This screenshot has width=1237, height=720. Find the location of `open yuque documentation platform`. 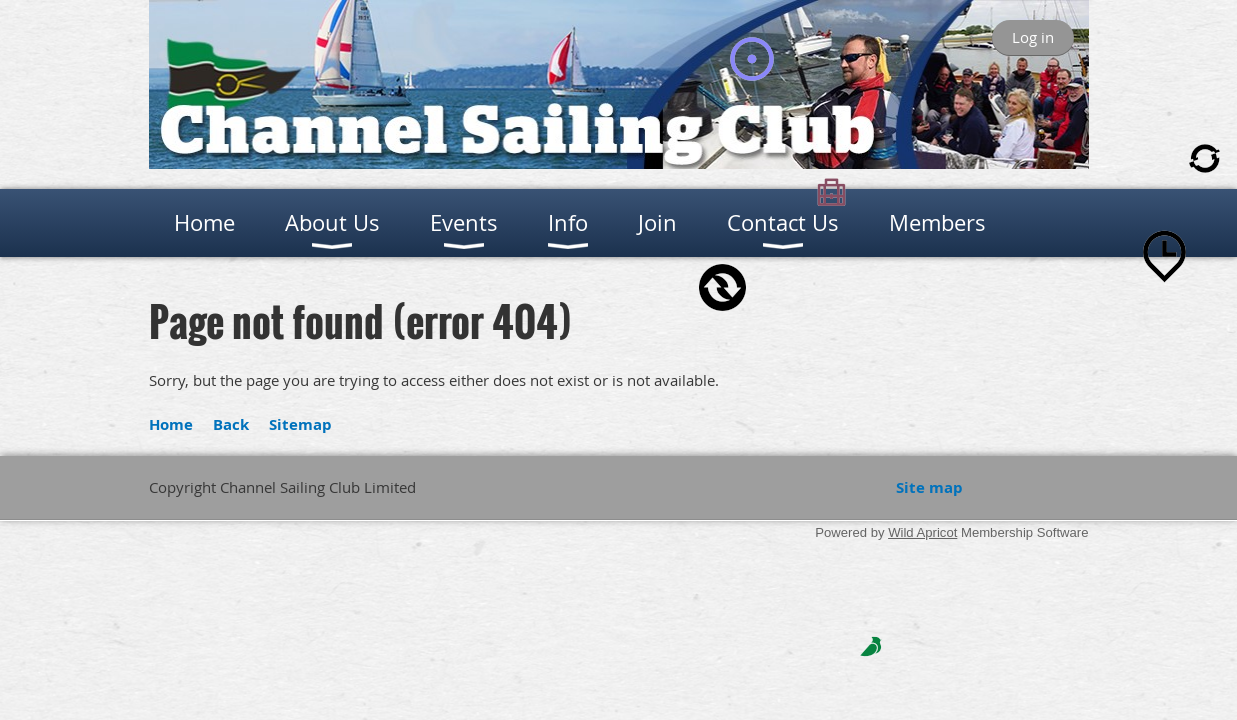

open yuque documentation platform is located at coordinates (871, 646).